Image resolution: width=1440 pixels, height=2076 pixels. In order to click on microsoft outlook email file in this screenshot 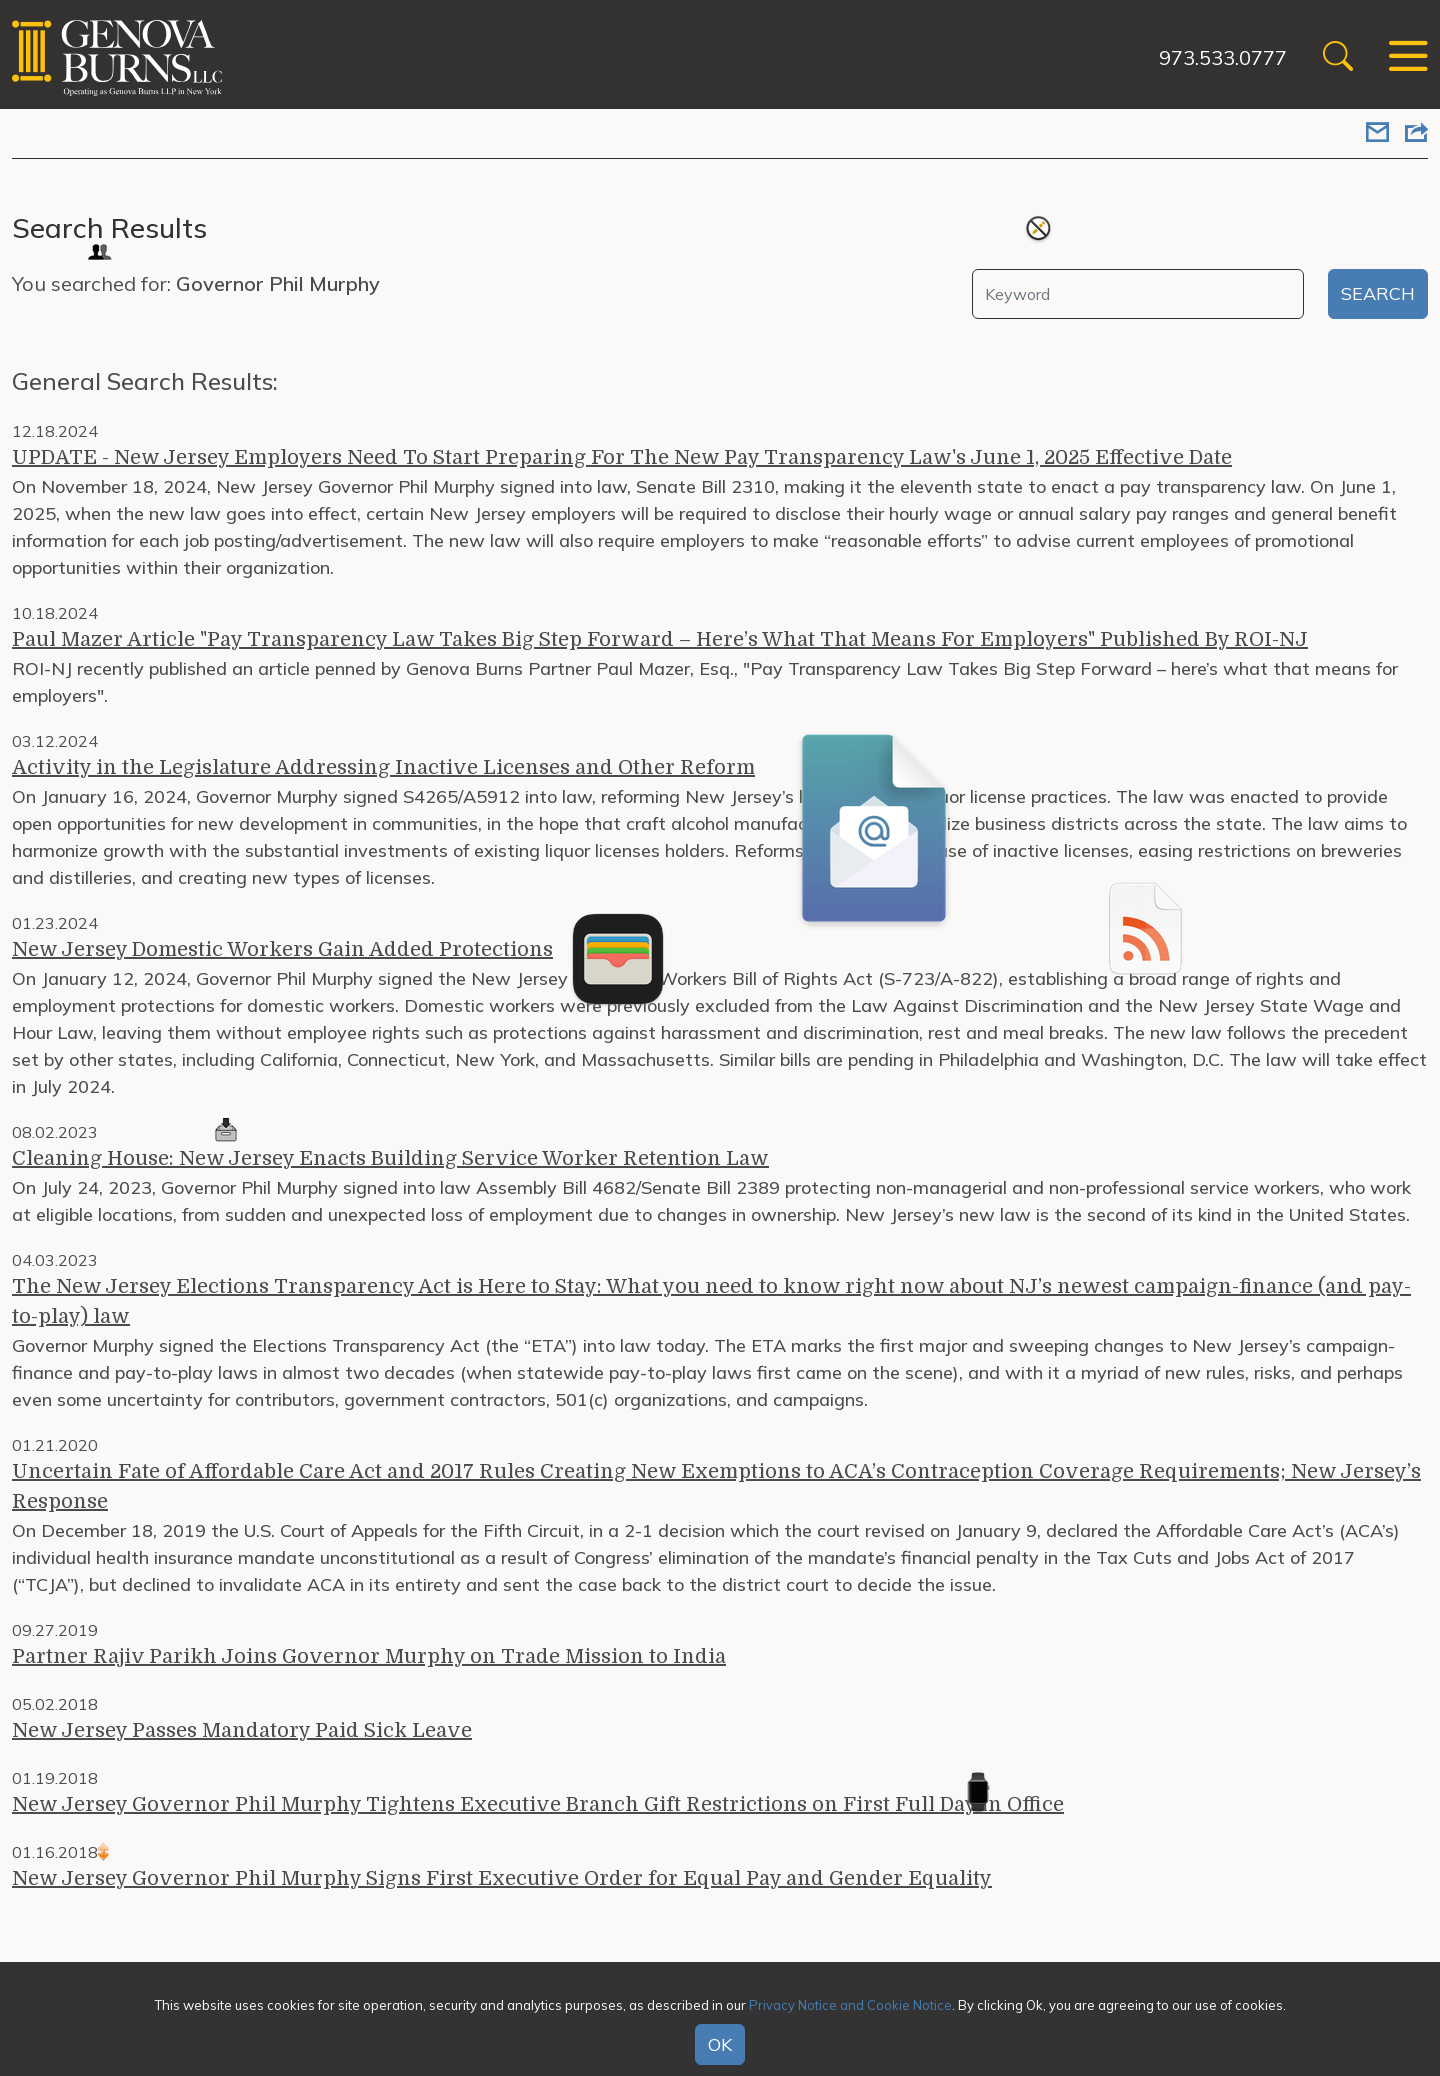, I will do `click(874, 828)`.